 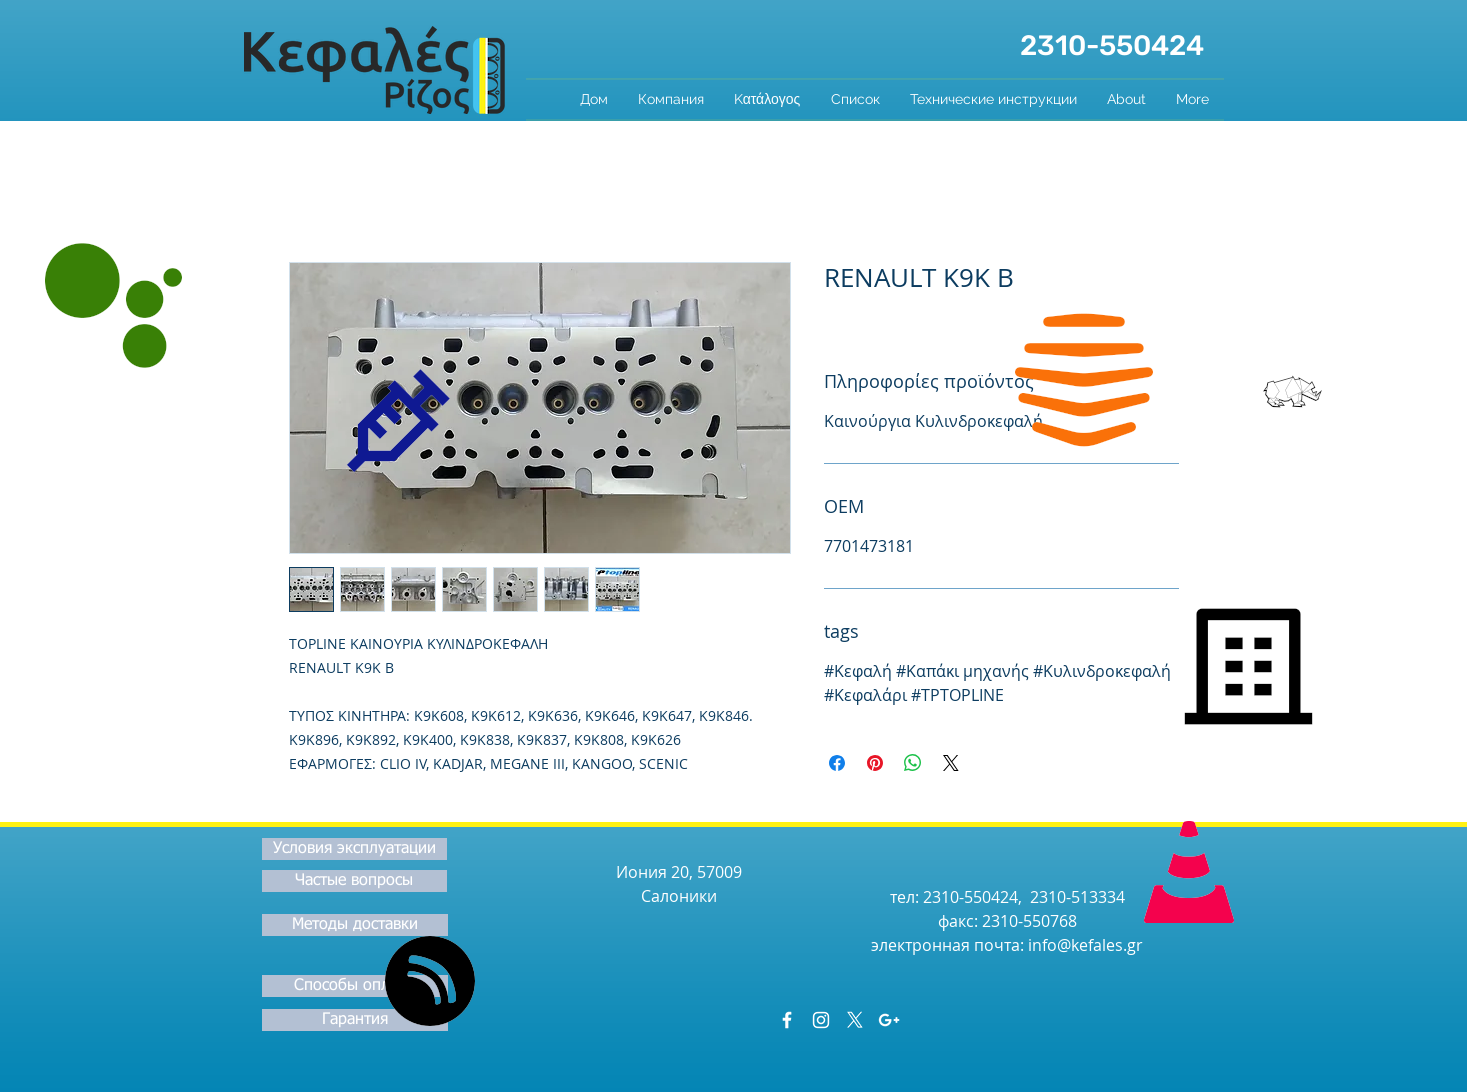 What do you see at coordinates (1084, 380) in the screenshot?
I see `open the Hive app` at bounding box center [1084, 380].